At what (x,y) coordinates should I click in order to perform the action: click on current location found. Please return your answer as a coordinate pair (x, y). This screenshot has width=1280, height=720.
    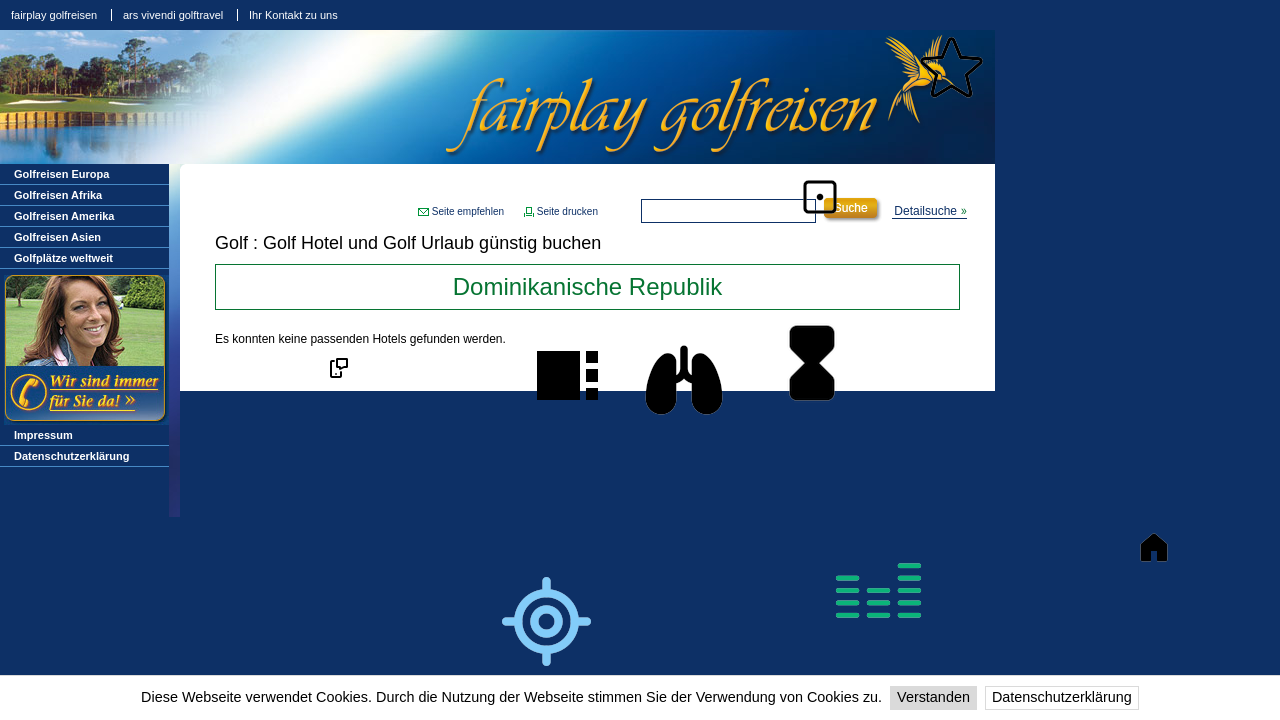
    Looking at the image, I should click on (546, 621).